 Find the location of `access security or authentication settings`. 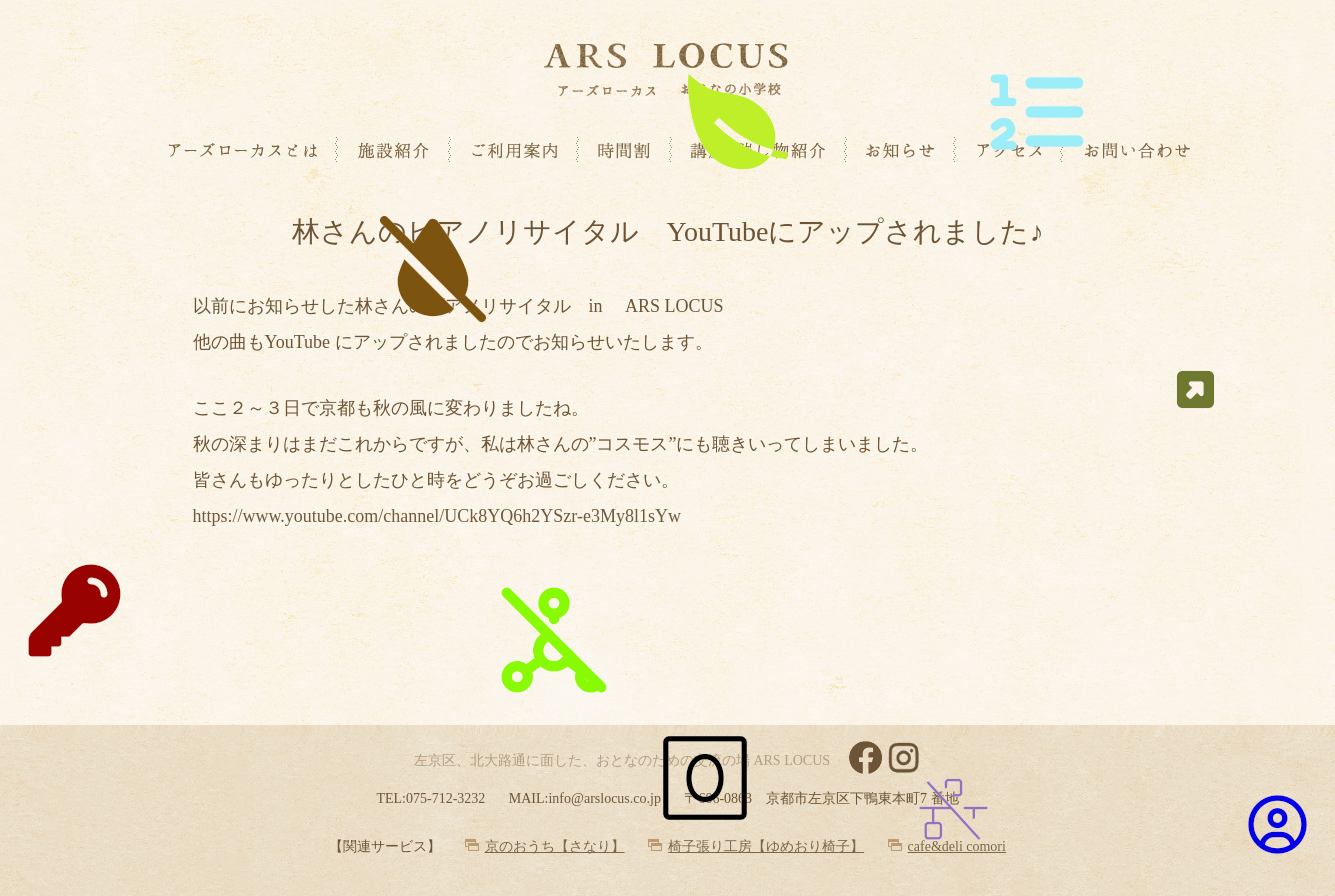

access security or authentication settings is located at coordinates (74, 610).